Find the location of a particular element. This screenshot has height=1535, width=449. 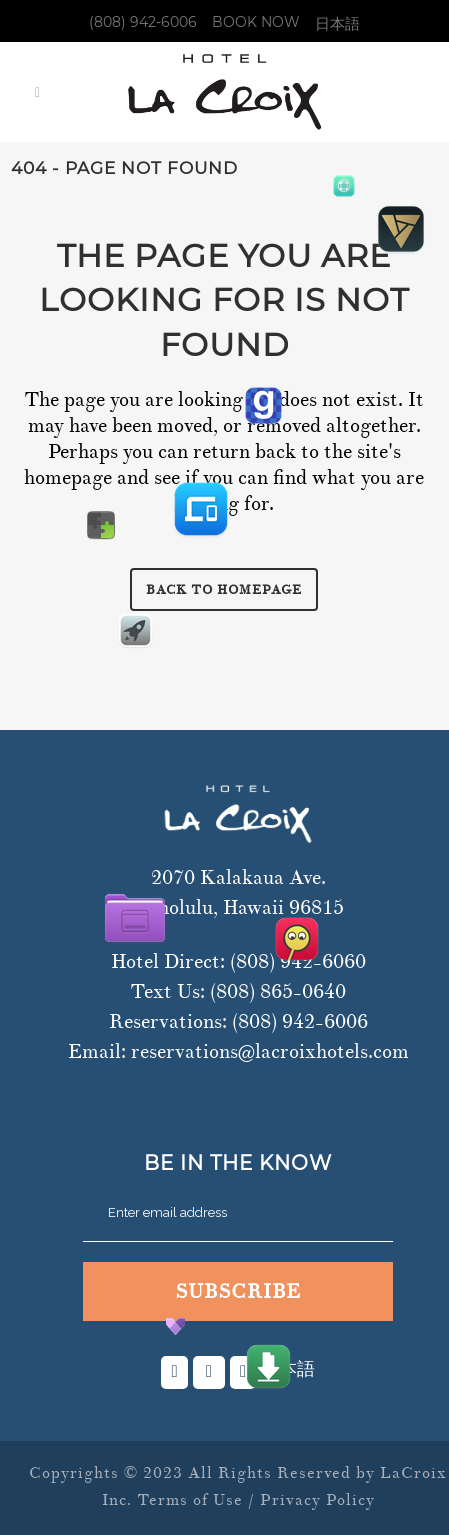

manage gnome shell extensions is located at coordinates (101, 525).